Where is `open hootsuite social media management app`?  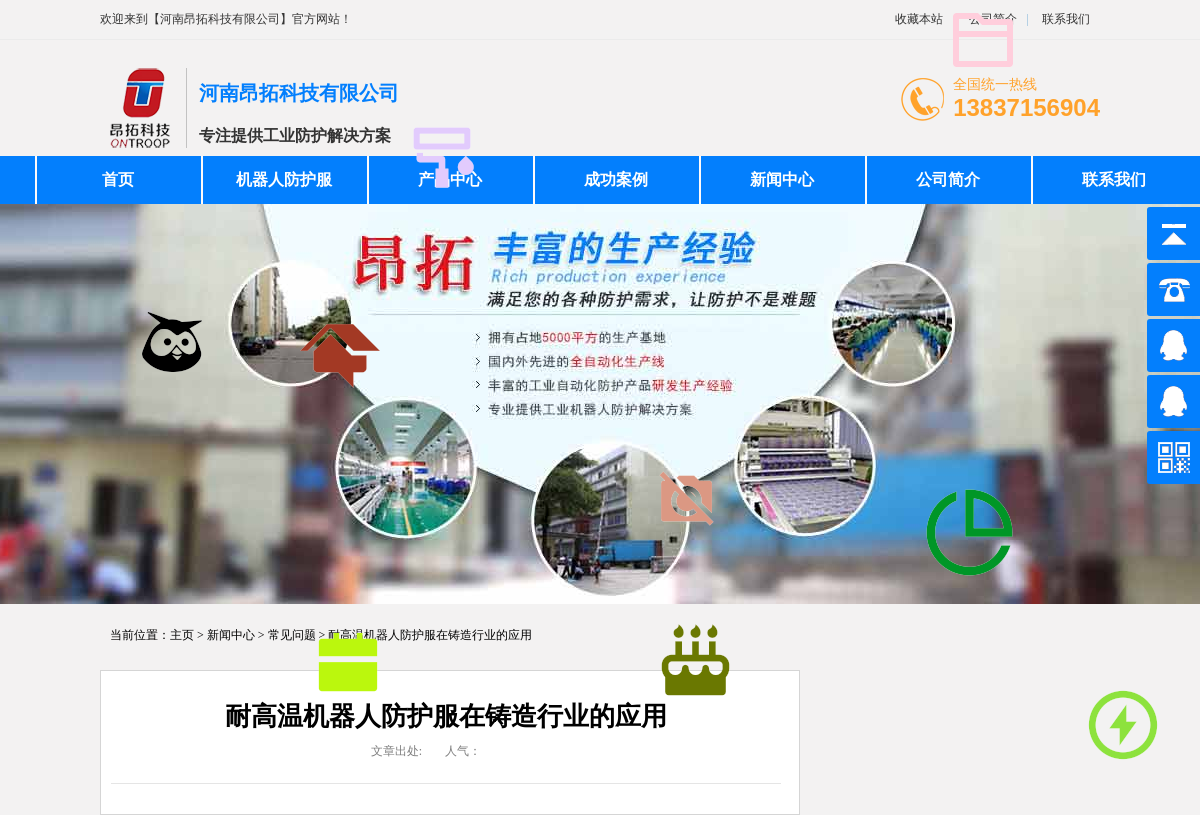
open hootsuite social media management app is located at coordinates (172, 342).